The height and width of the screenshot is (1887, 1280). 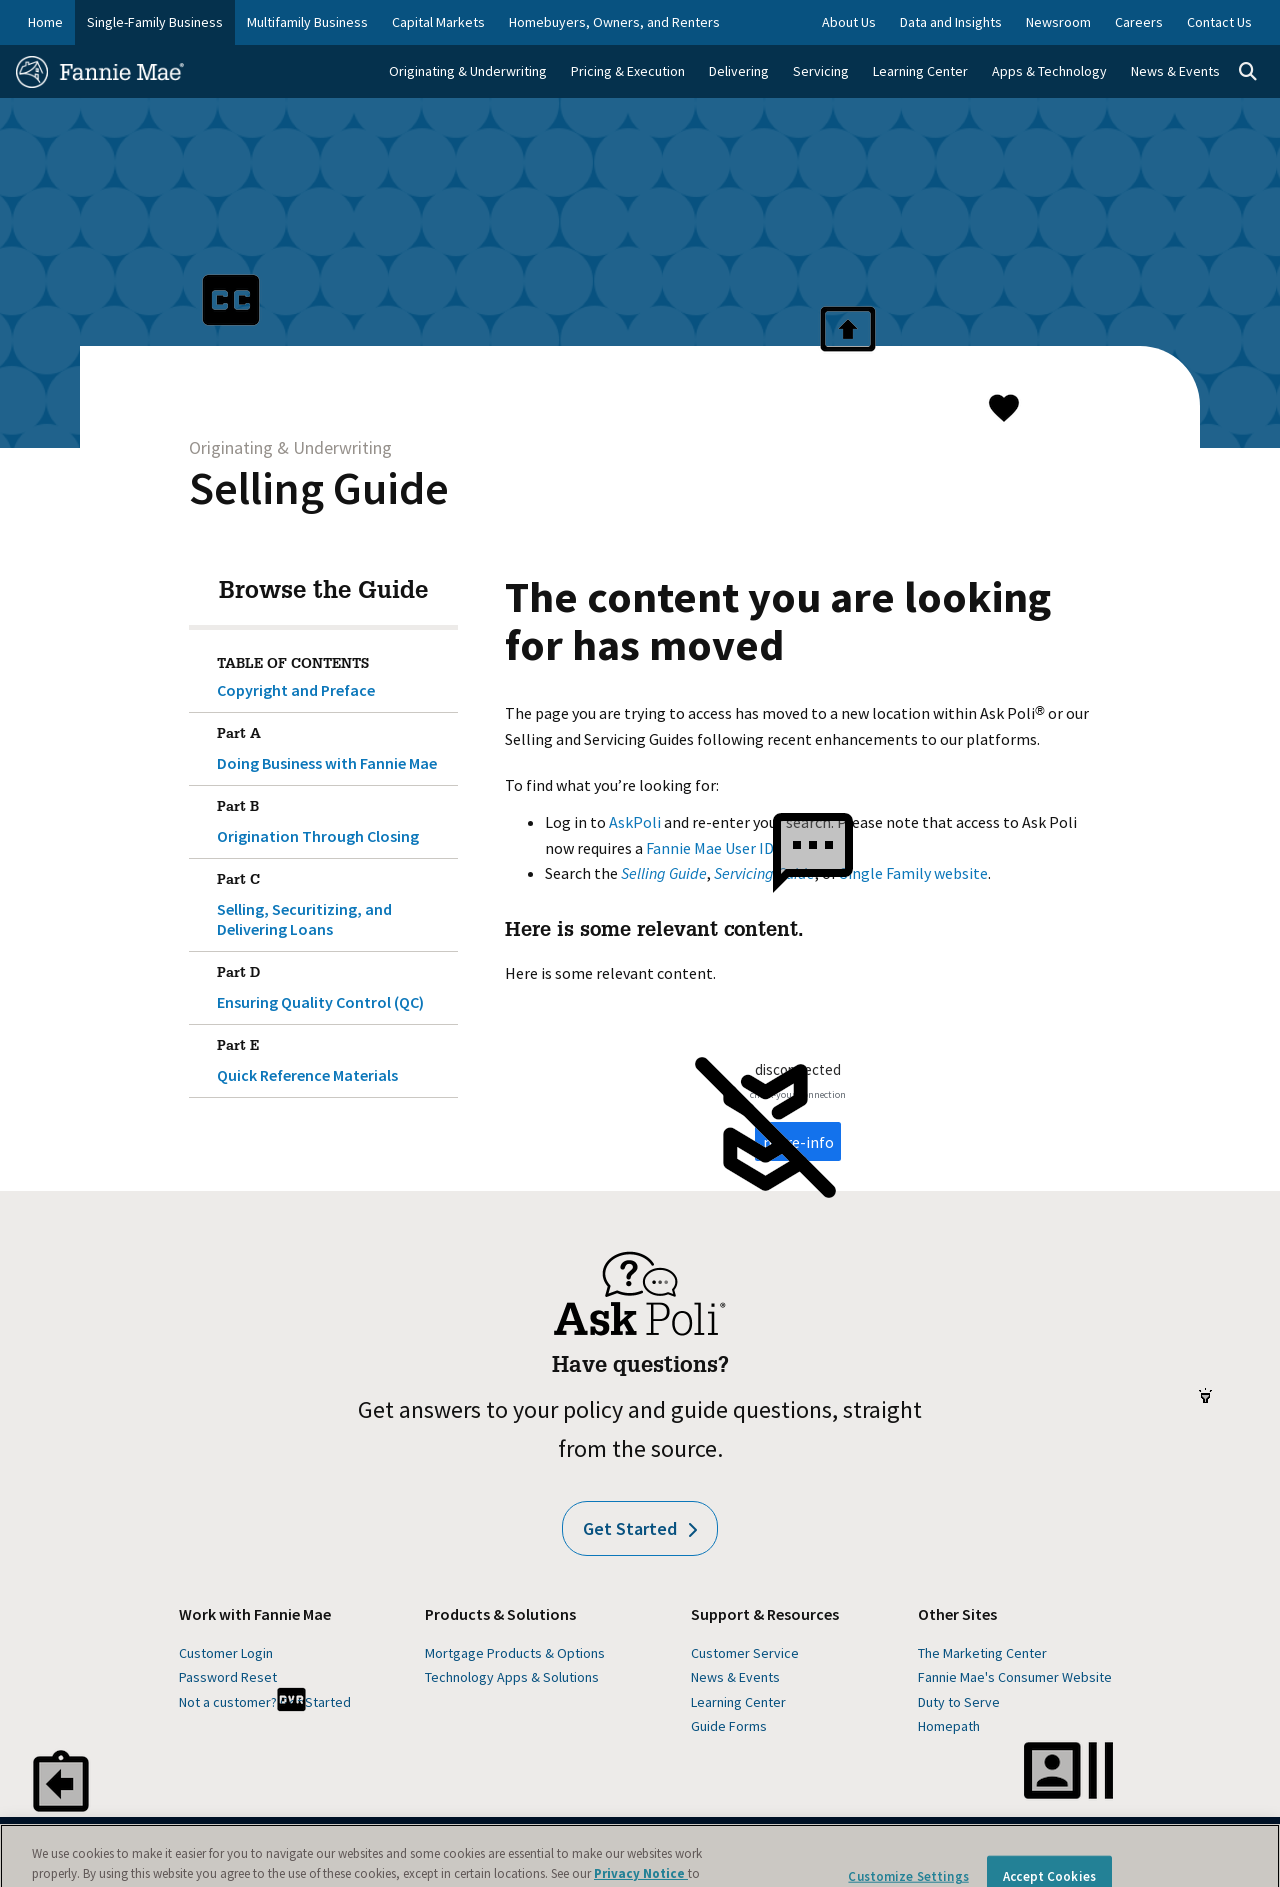 What do you see at coordinates (848, 329) in the screenshot?
I see `start screen sharing or presentation mode` at bounding box center [848, 329].